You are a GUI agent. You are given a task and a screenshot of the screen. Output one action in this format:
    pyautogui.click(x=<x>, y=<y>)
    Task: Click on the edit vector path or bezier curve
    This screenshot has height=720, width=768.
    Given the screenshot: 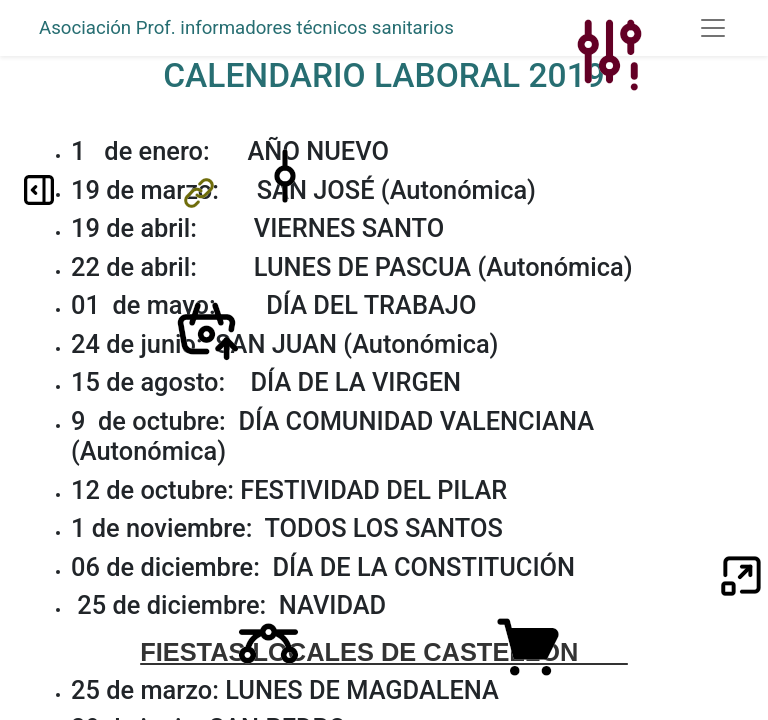 What is the action you would take?
    pyautogui.click(x=268, y=643)
    